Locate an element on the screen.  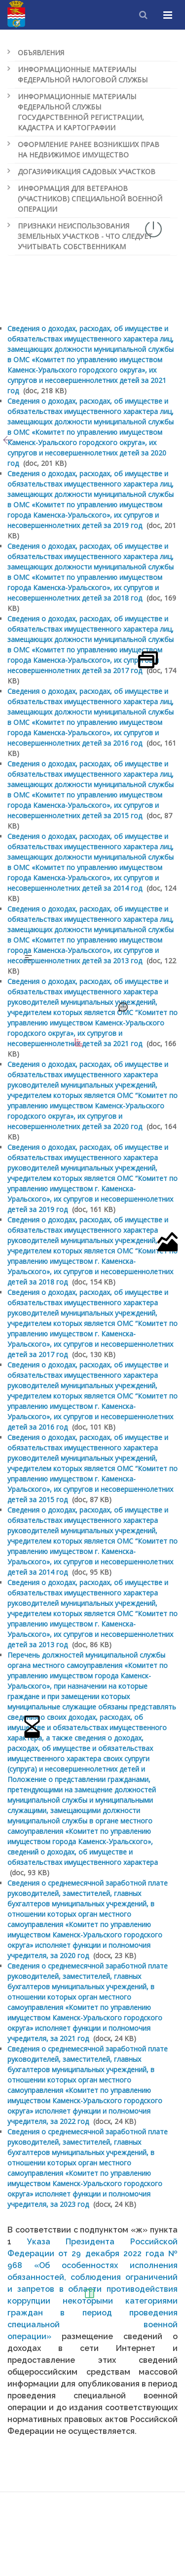
open chat or messaging is located at coordinates (123, 1007).